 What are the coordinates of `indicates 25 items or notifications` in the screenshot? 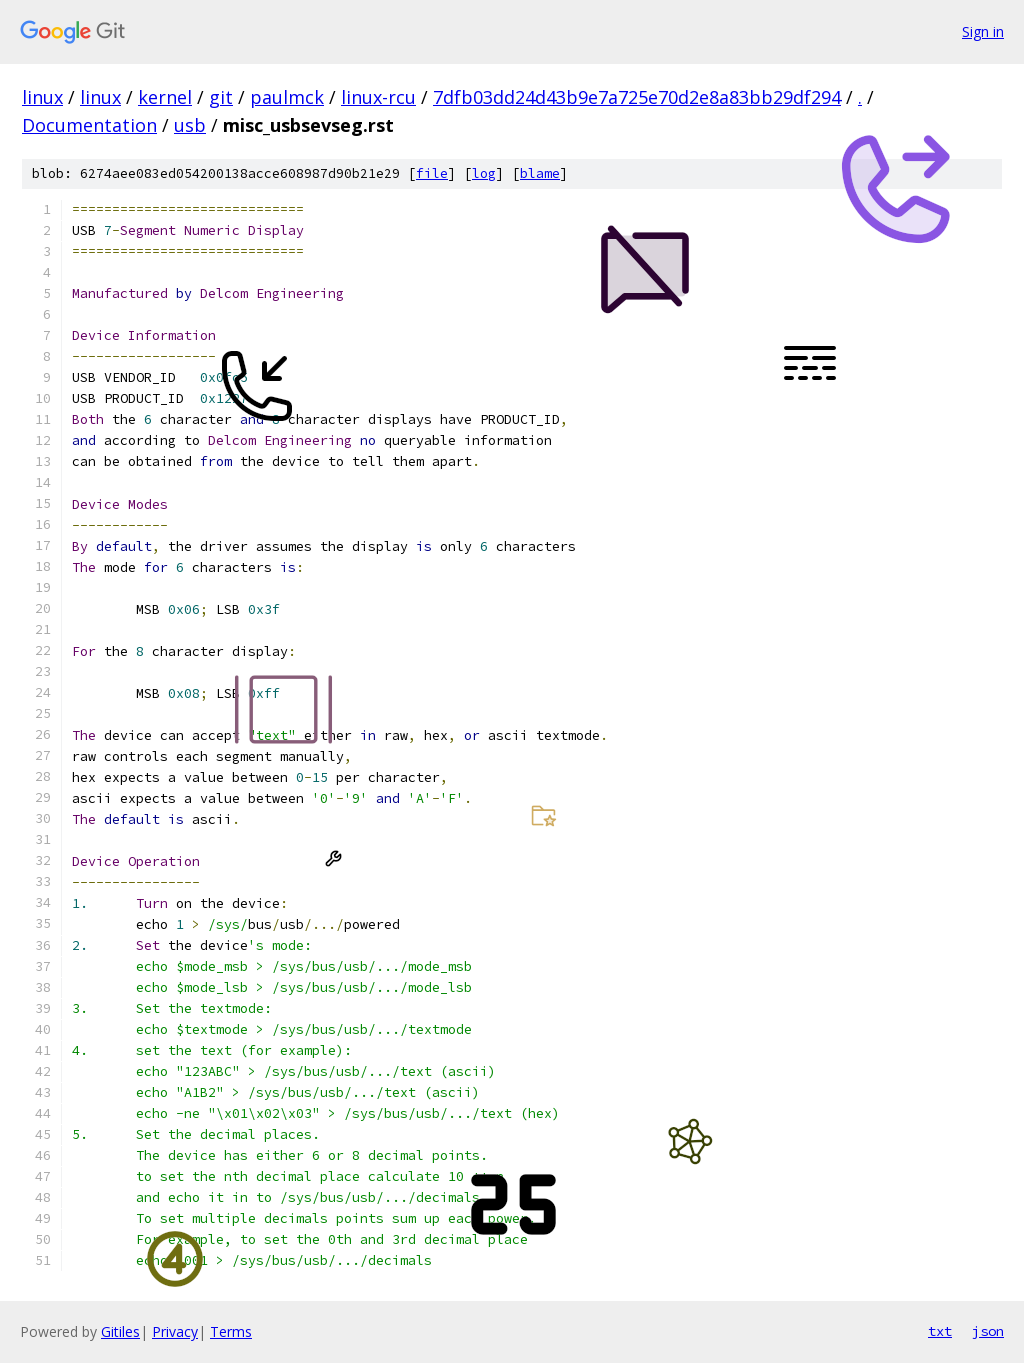 It's located at (513, 1204).